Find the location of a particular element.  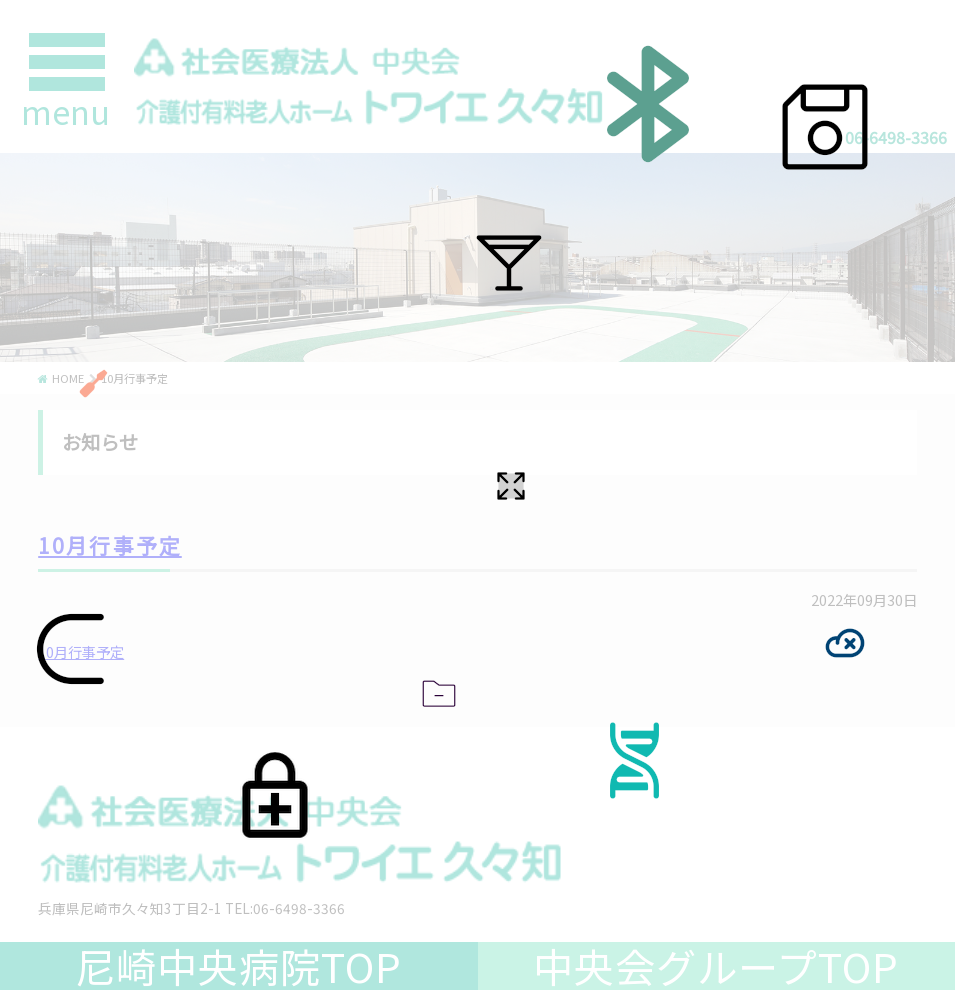

disconnect from cloud storage is located at coordinates (845, 643).